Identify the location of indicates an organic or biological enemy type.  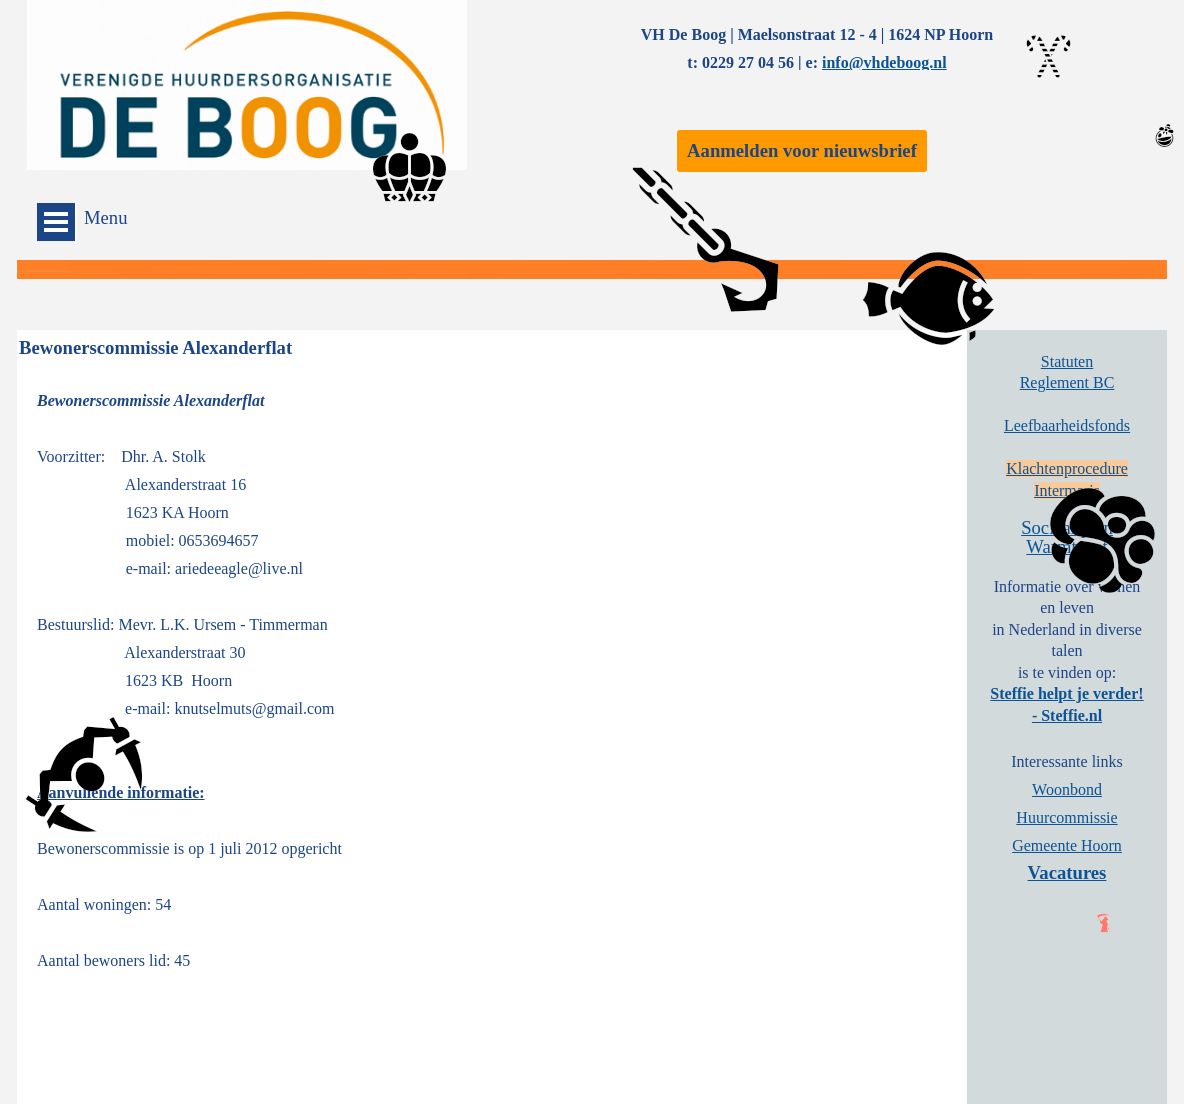
(1102, 540).